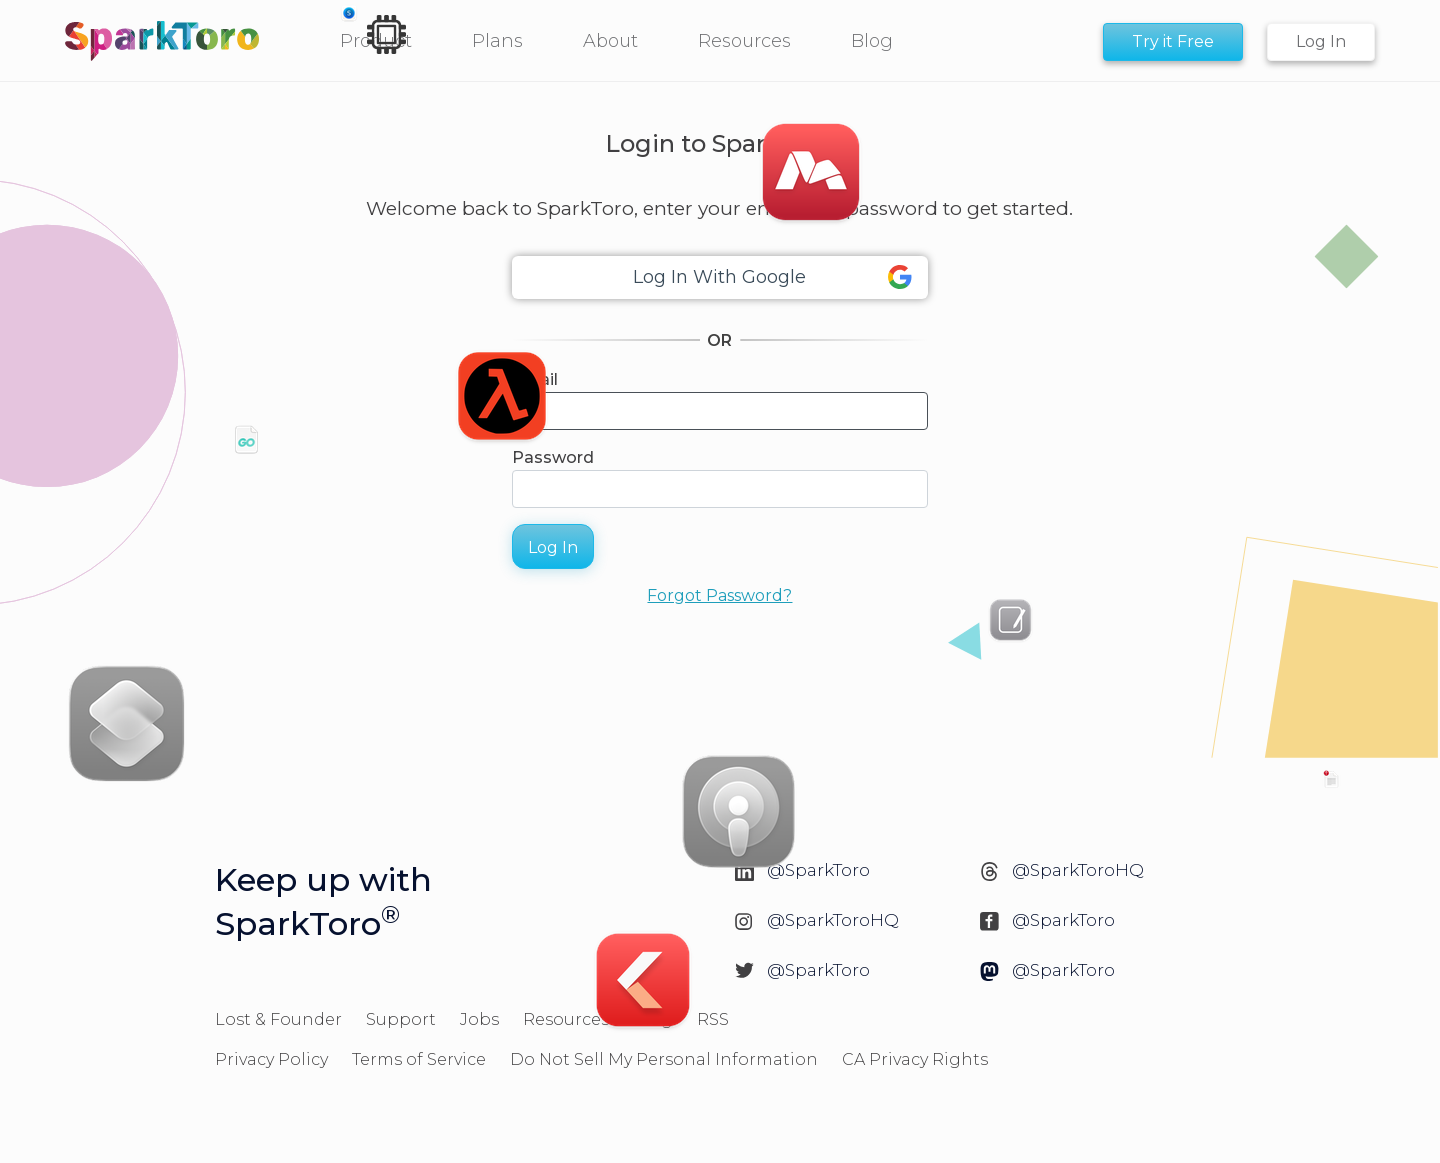 The width and height of the screenshot is (1440, 1163). Describe the element at coordinates (643, 980) in the screenshot. I see `open haguichi VPN network manager` at that location.